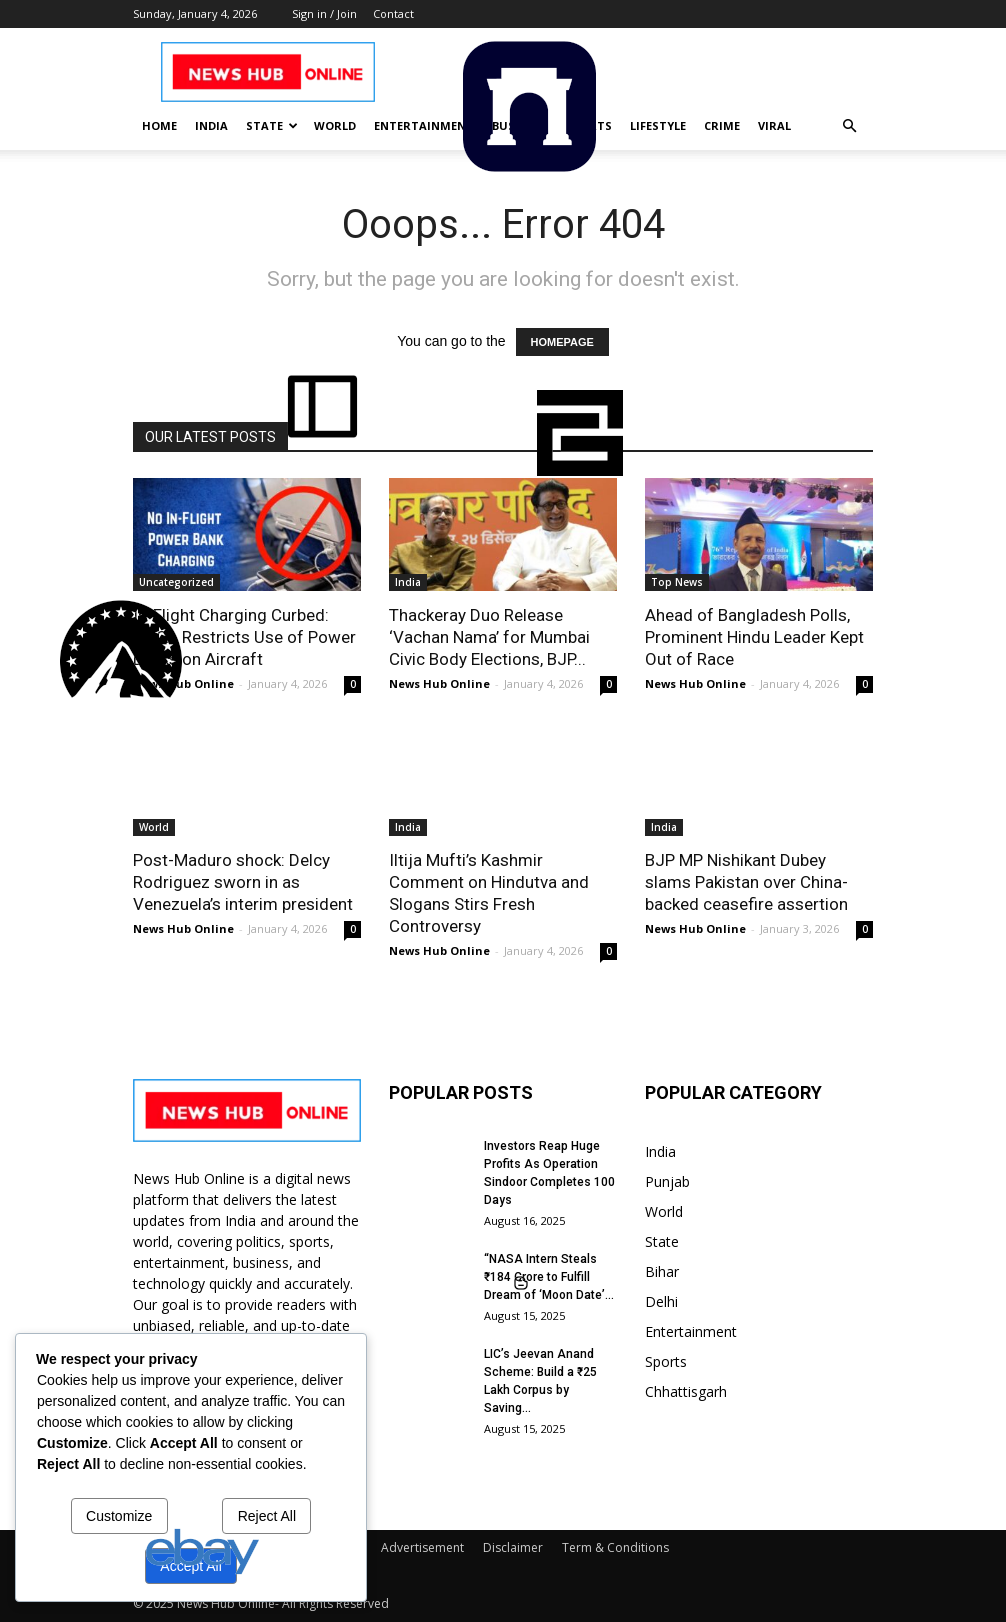 This screenshot has width=1006, height=1622. I want to click on open the Paramount+ streaming app, so click(121, 649).